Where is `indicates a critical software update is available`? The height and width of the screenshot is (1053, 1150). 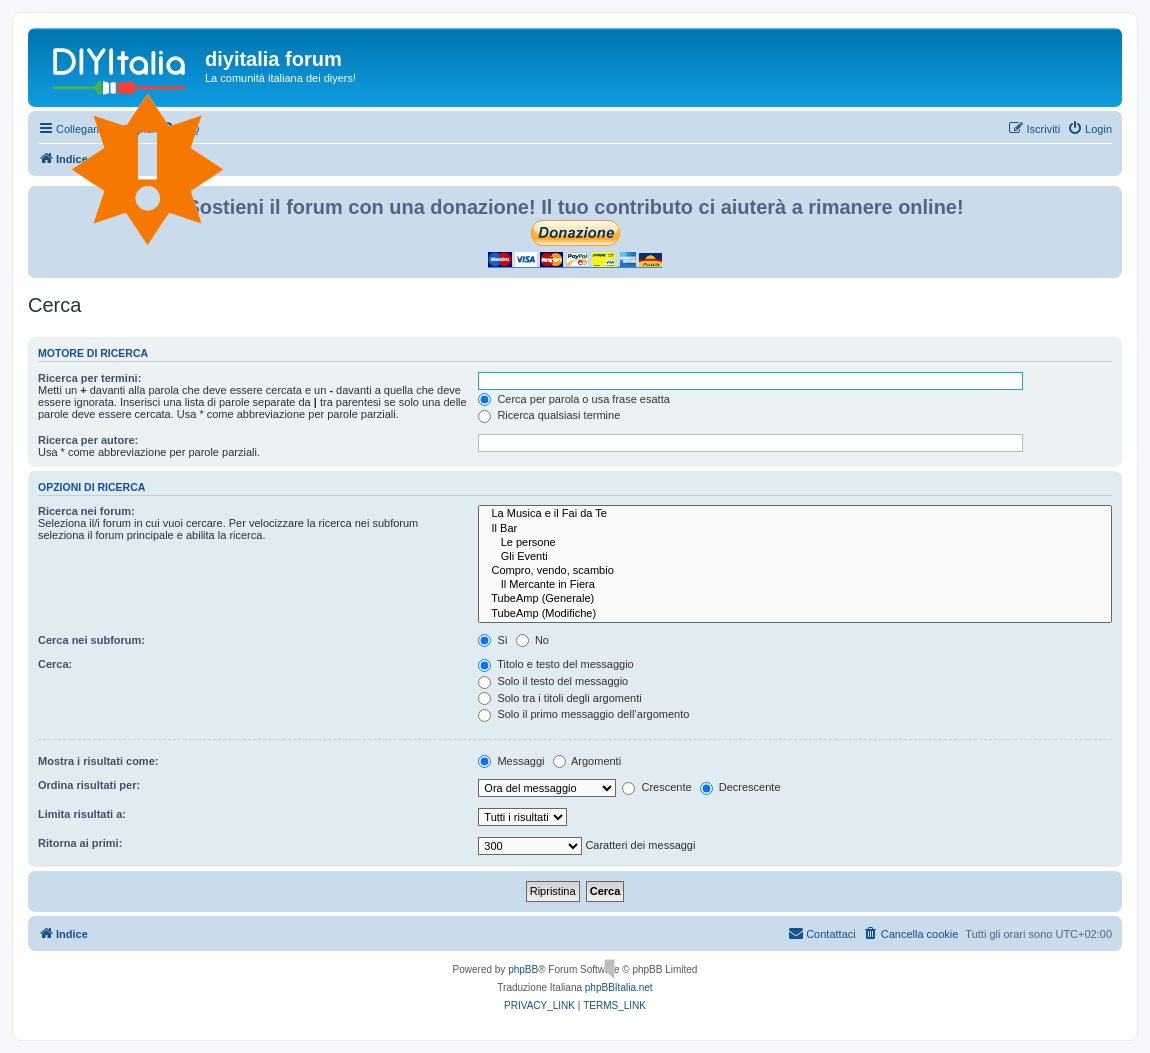 indicates a critical software update is available is located at coordinates (147, 169).